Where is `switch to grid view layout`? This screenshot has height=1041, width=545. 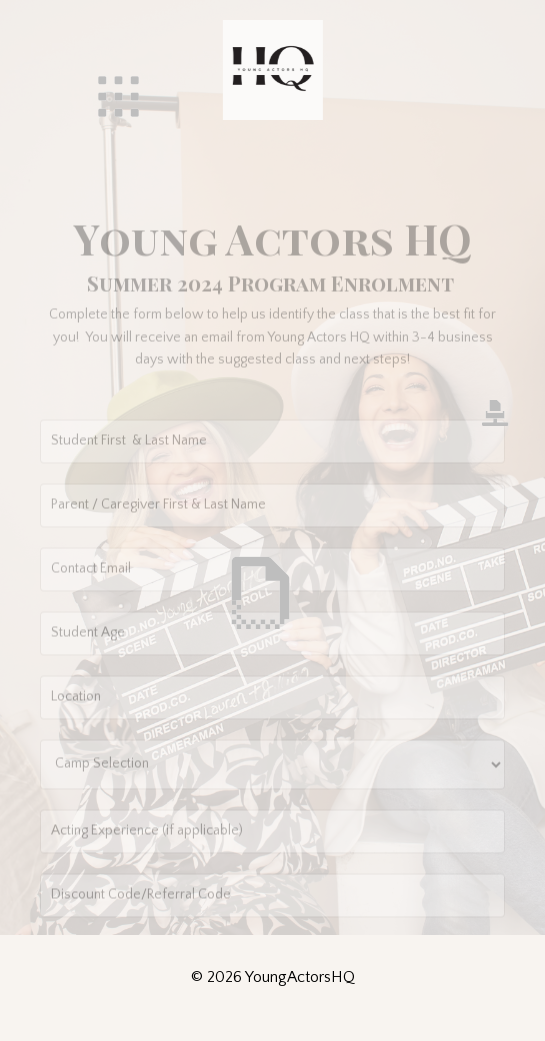
switch to grid view layout is located at coordinates (118, 96).